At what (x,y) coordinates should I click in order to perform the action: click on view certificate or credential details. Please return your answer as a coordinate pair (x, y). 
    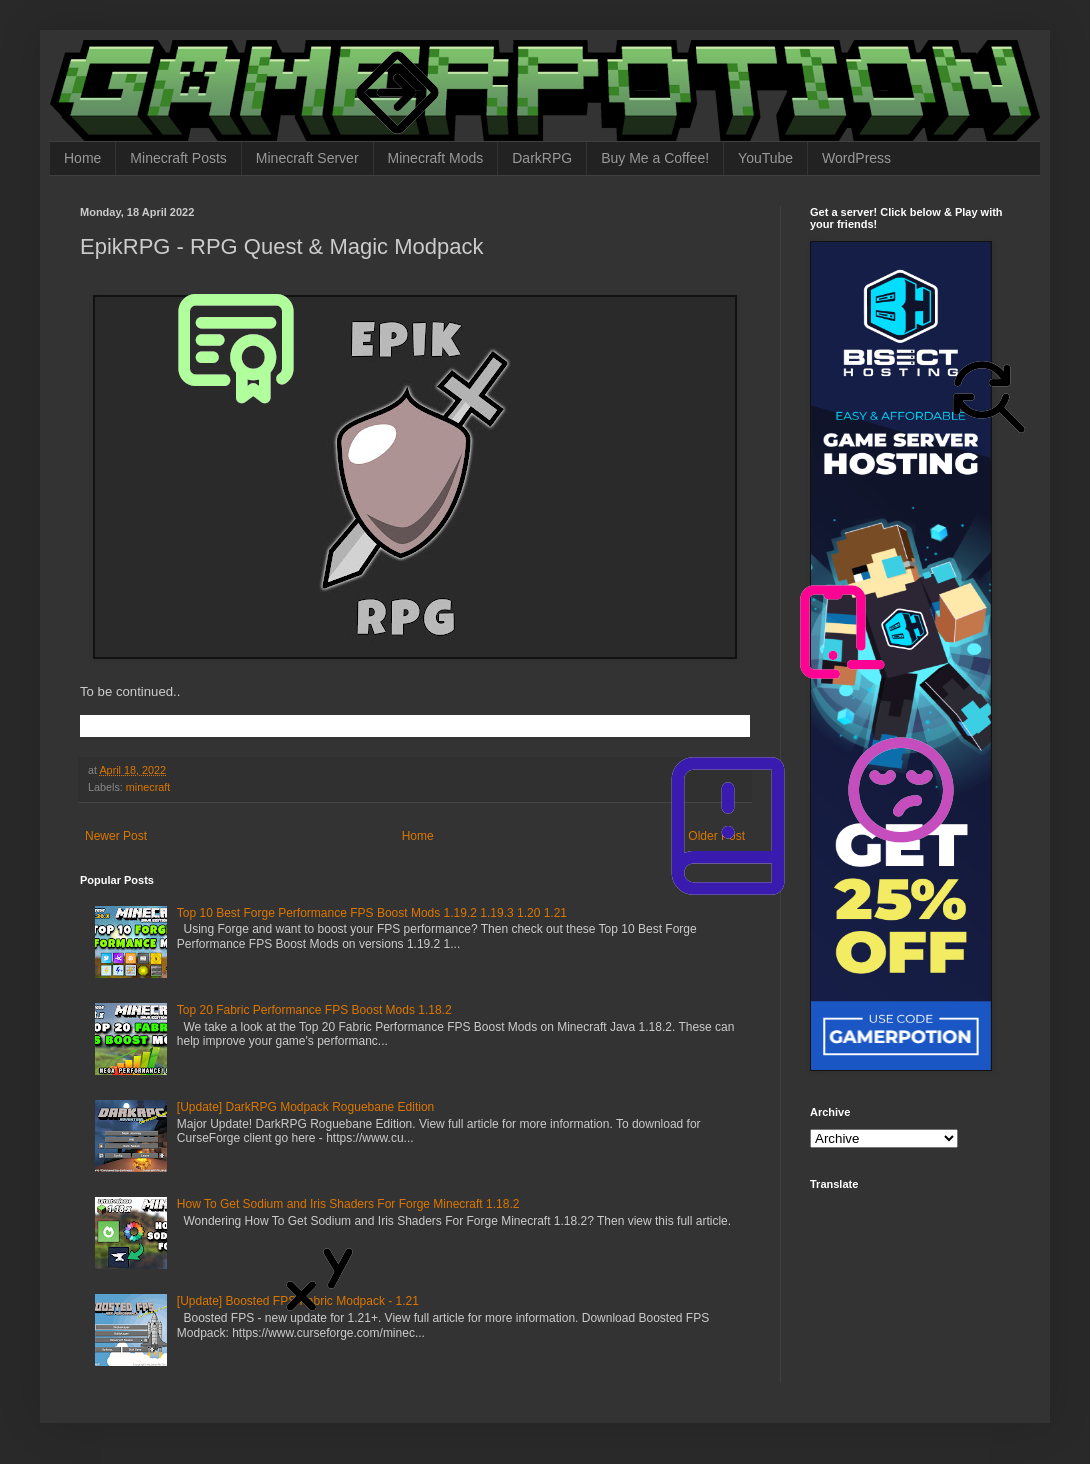
    Looking at the image, I should click on (236, 340).